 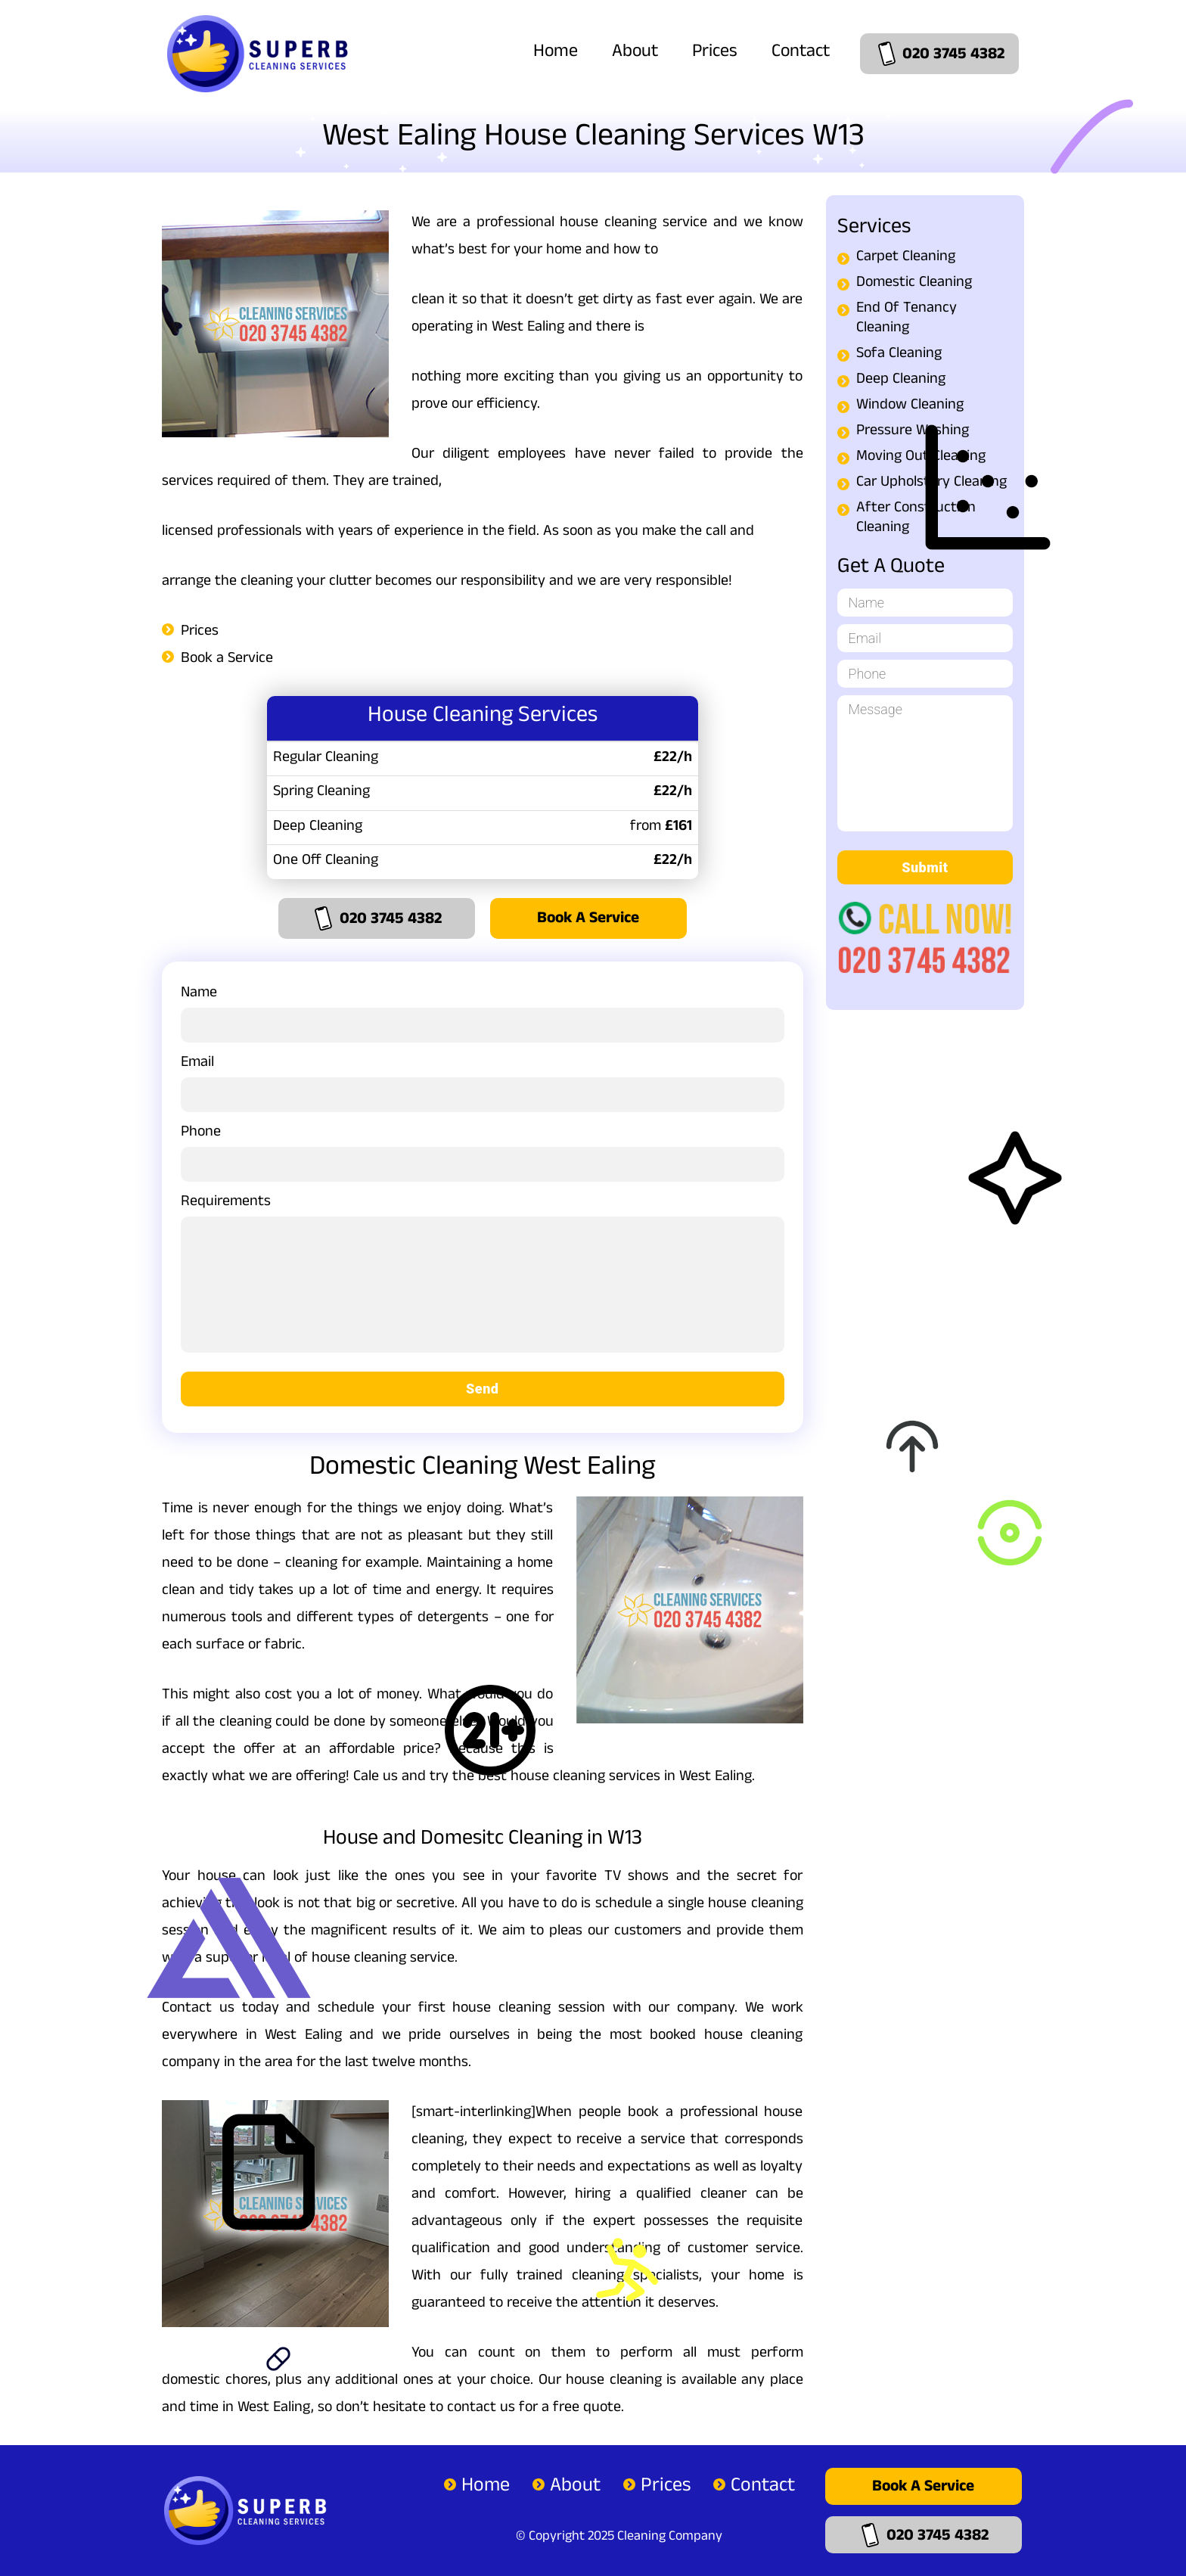 I want to click on view scatter plot data, so click(x=988, y=487).